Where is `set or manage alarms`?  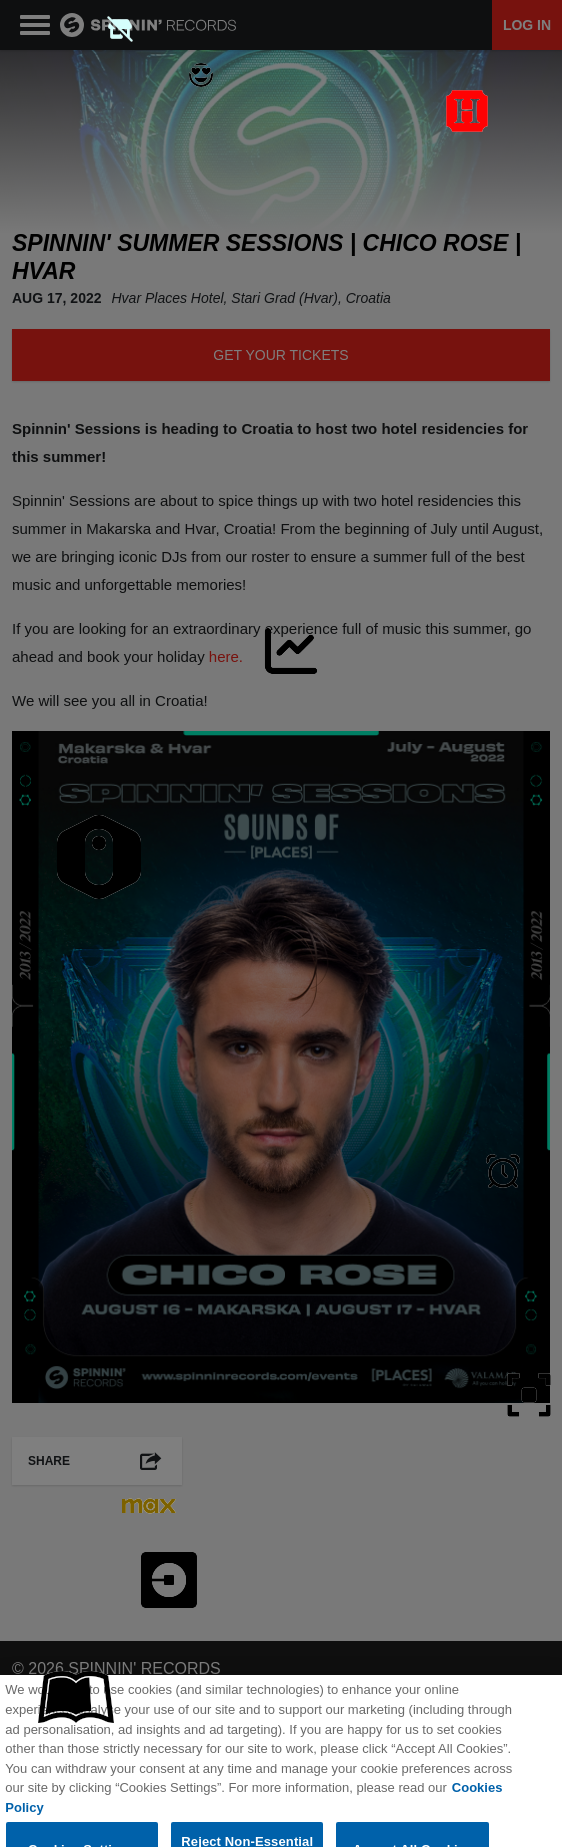
set or manage alarms is located at coordinates (503, 1171).